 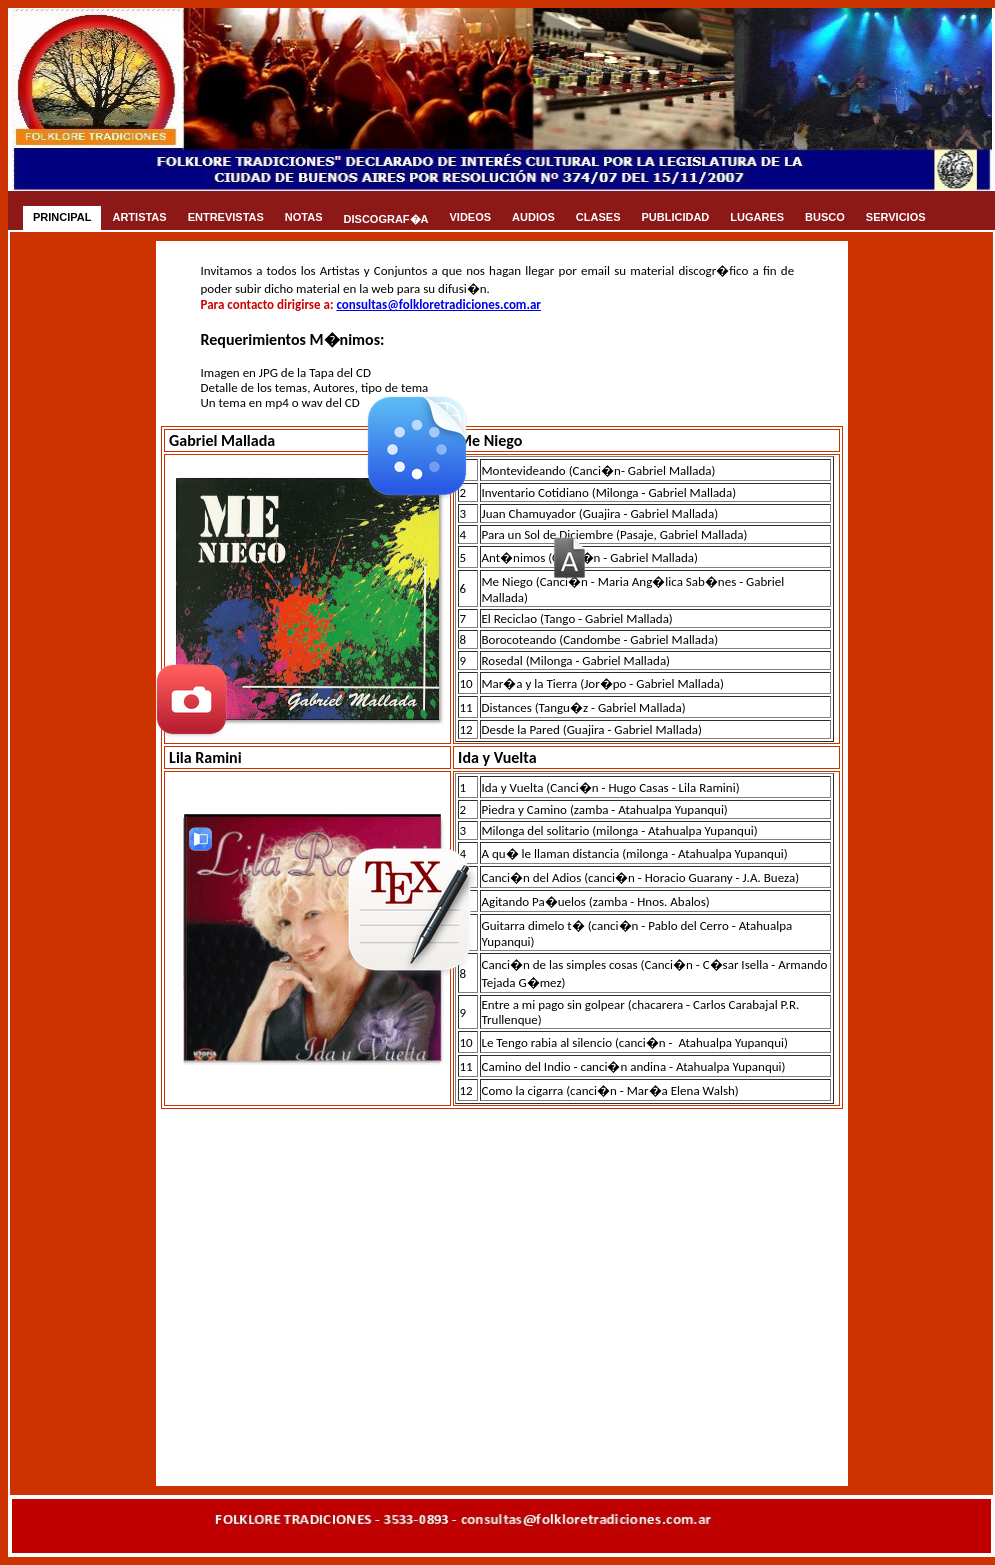 I want to click on open system preferences or settings app, so click(x=417, y=446).